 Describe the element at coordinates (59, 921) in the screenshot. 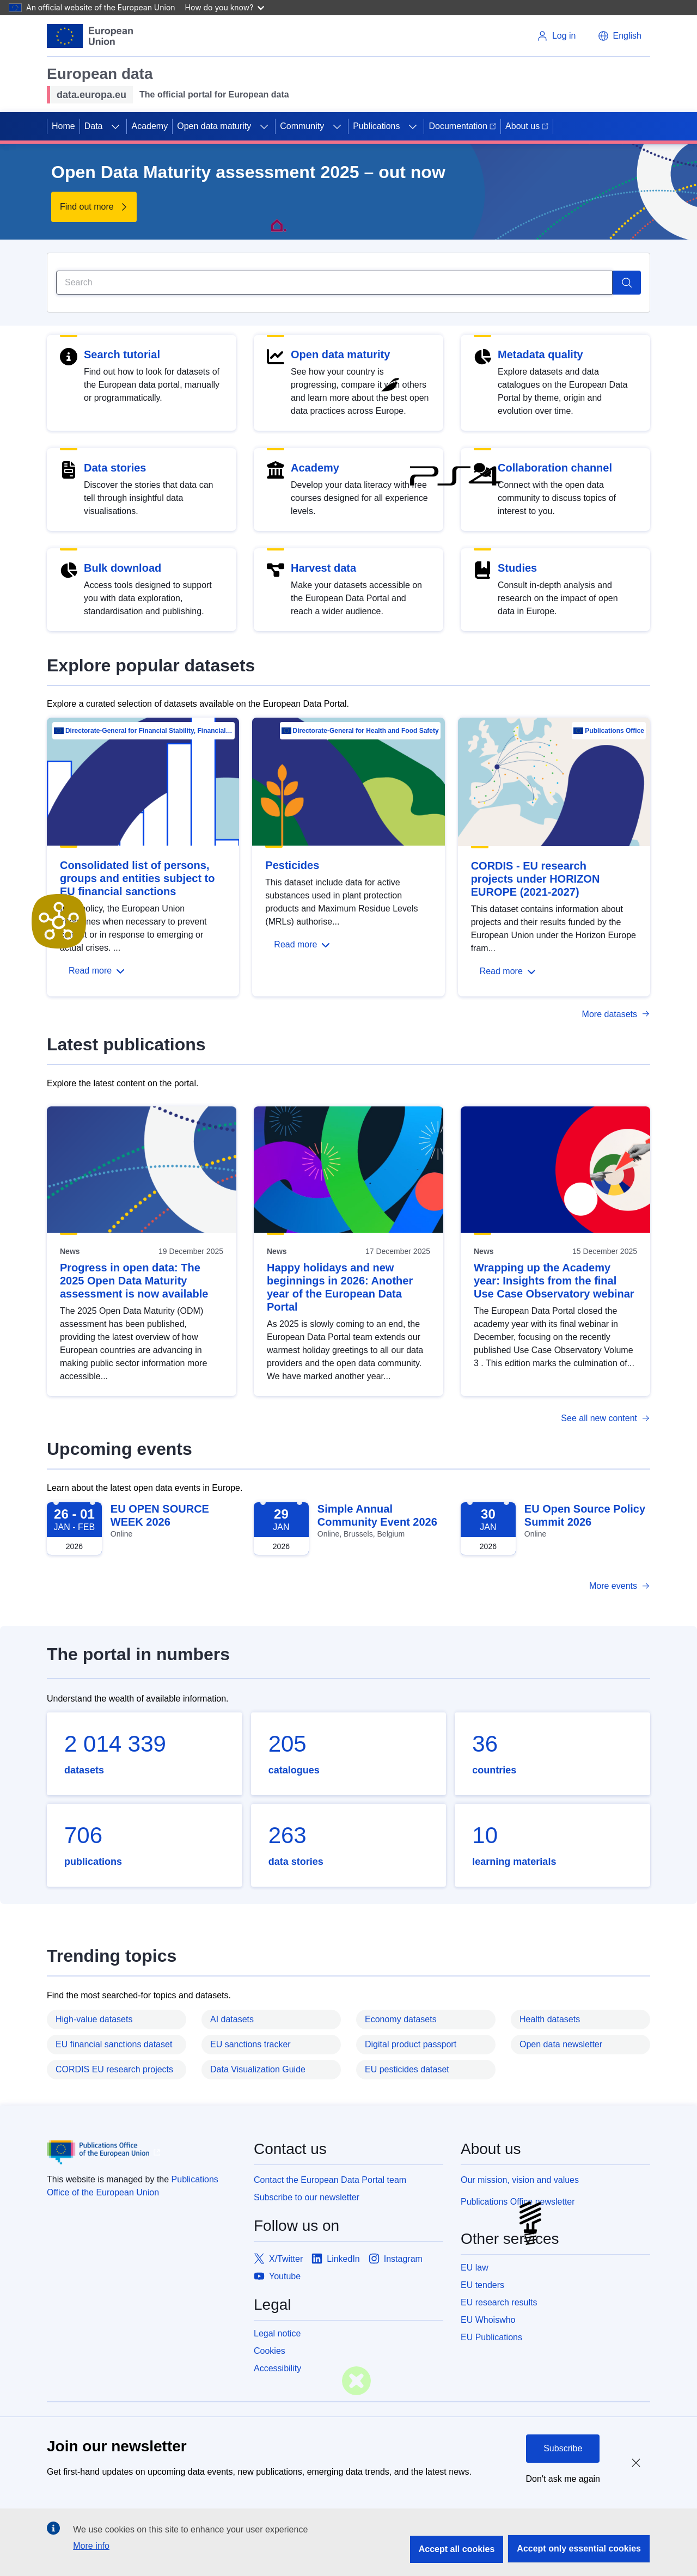

I see `open the SmartThings app` at that location.